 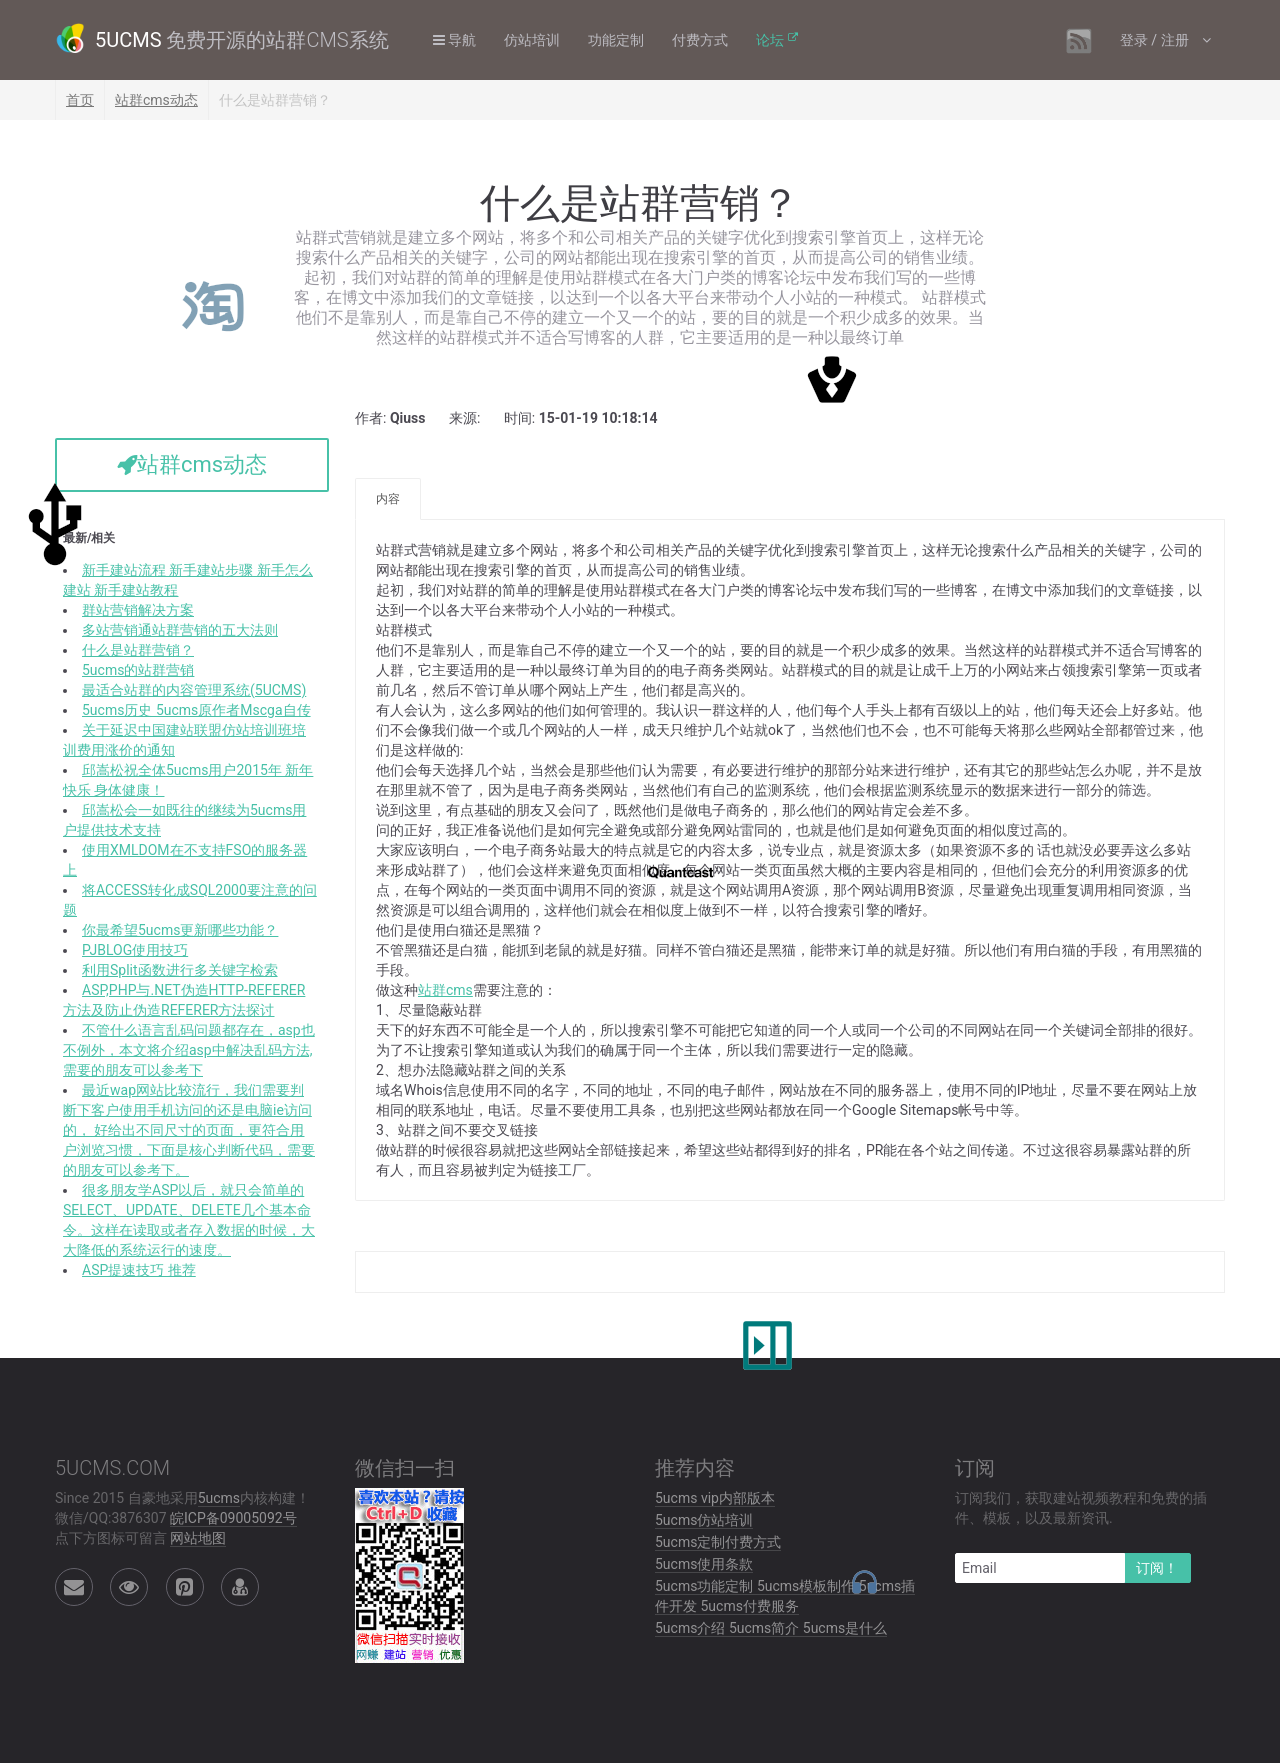 What do you see at coordinates (55, 524) in the screenshot?
I see `indicates USB connection available` at bounding box center [55, 524].